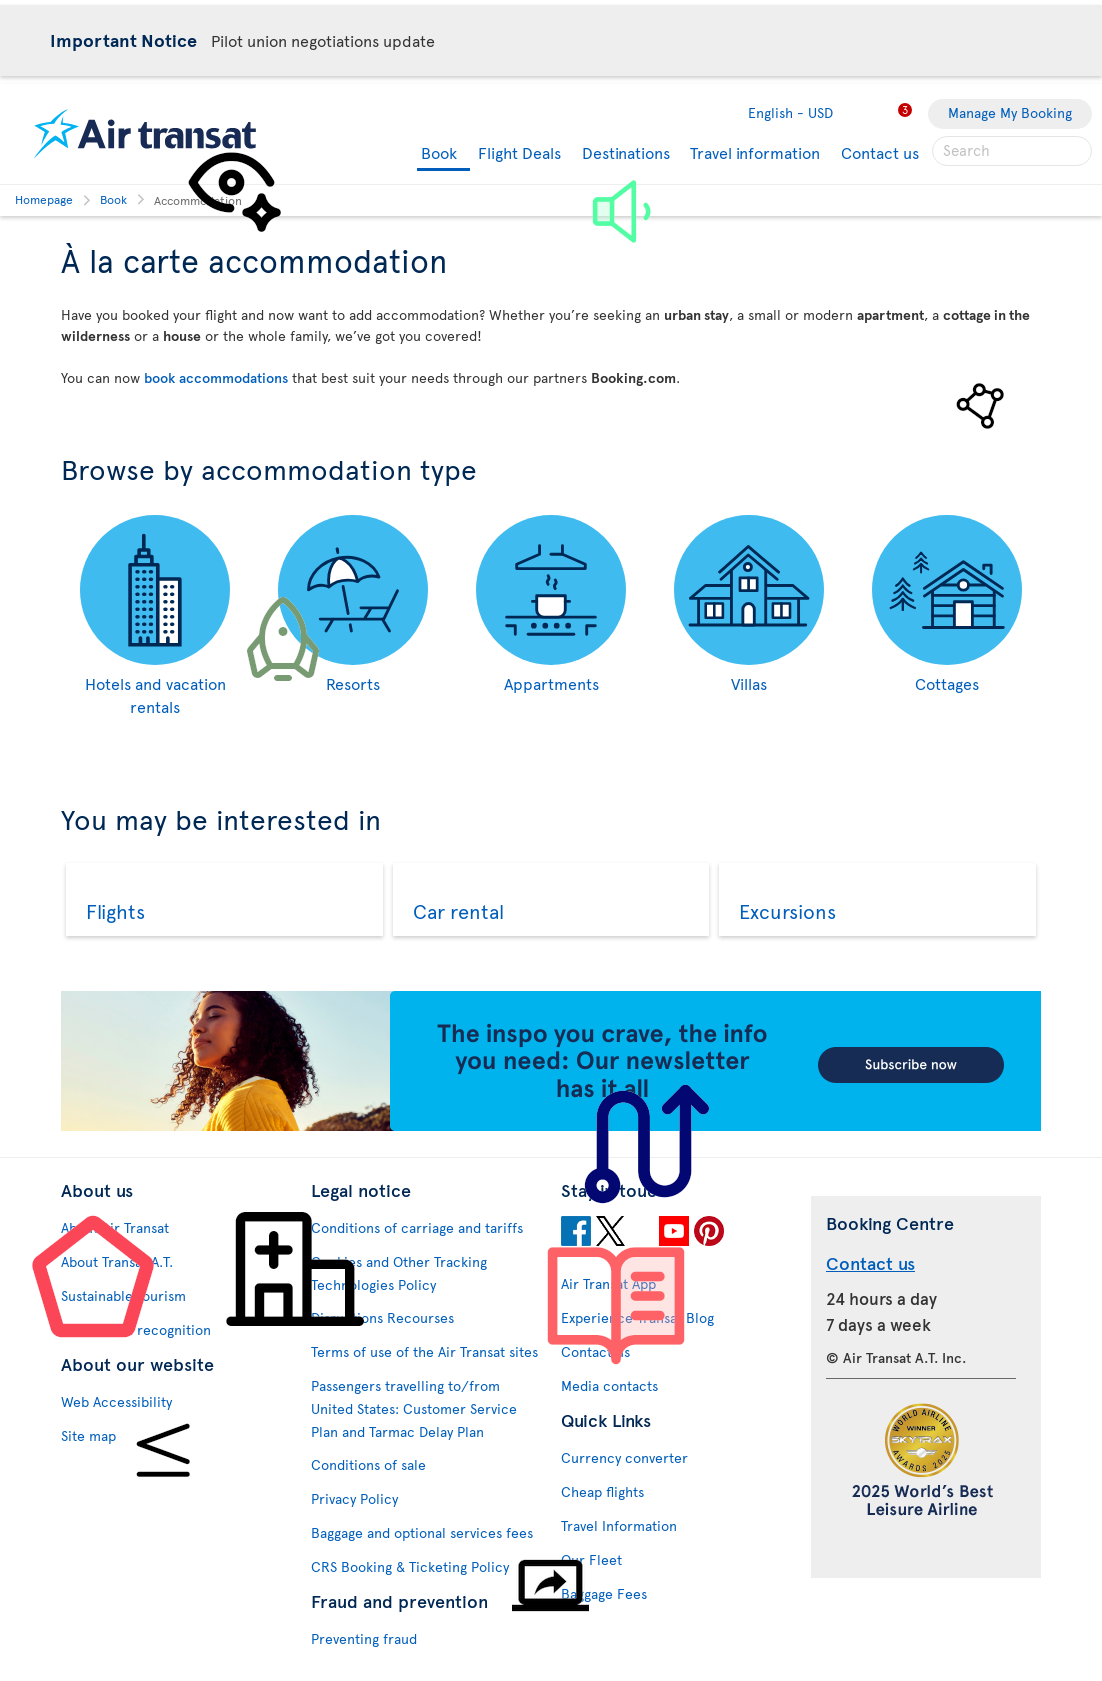 This screenshot has width=1102, height=1681. Describe the element at coordinates (288, 1269) in the screenshot. I see `find nearby hospitals or medical facilities` at that location.